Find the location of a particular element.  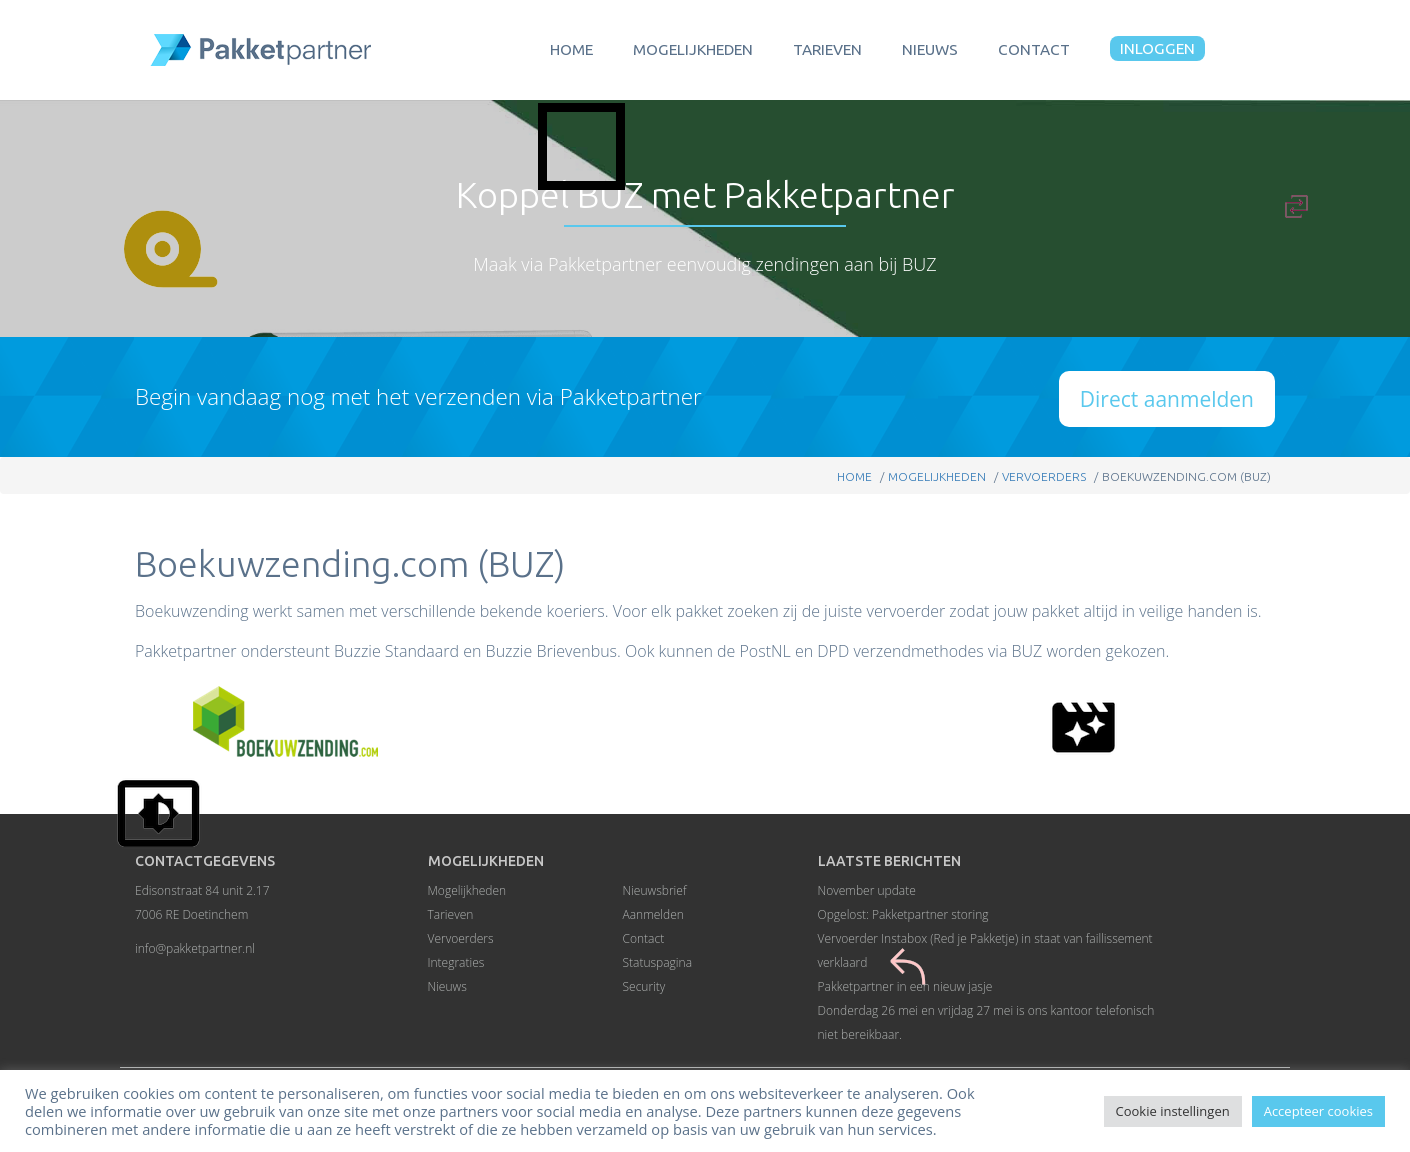

adjust display brightness settings is located at coordinates (158, 813).